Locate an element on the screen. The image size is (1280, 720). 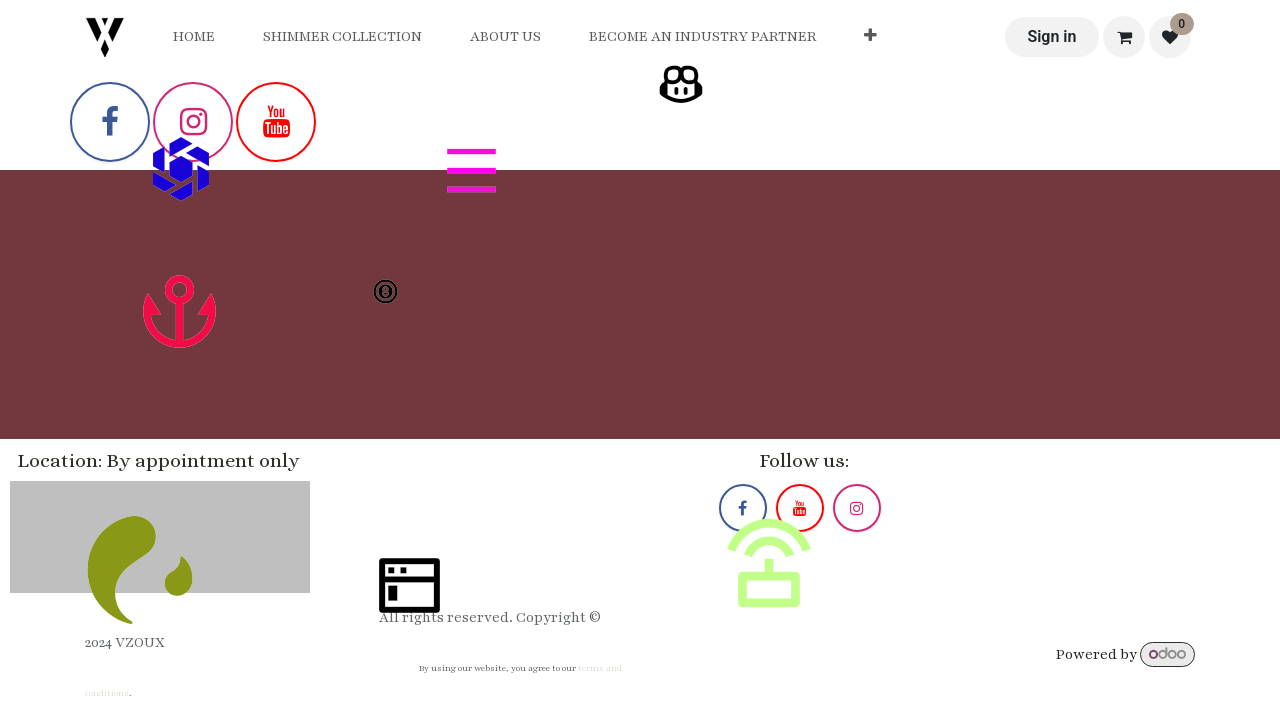
open the navigation menu is located at coordinates (471, 170).